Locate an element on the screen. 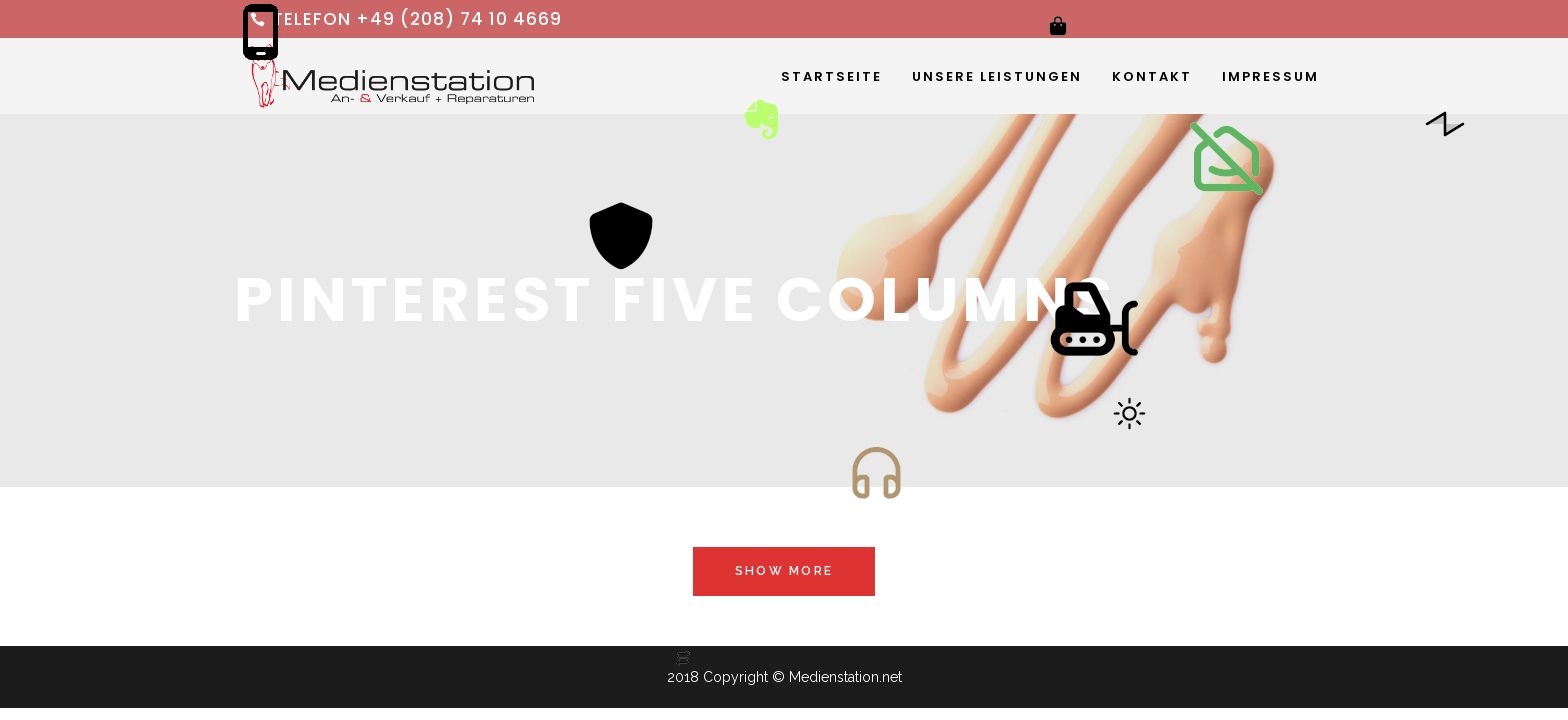  switch to light mode is located at coordinates (1129, 413).